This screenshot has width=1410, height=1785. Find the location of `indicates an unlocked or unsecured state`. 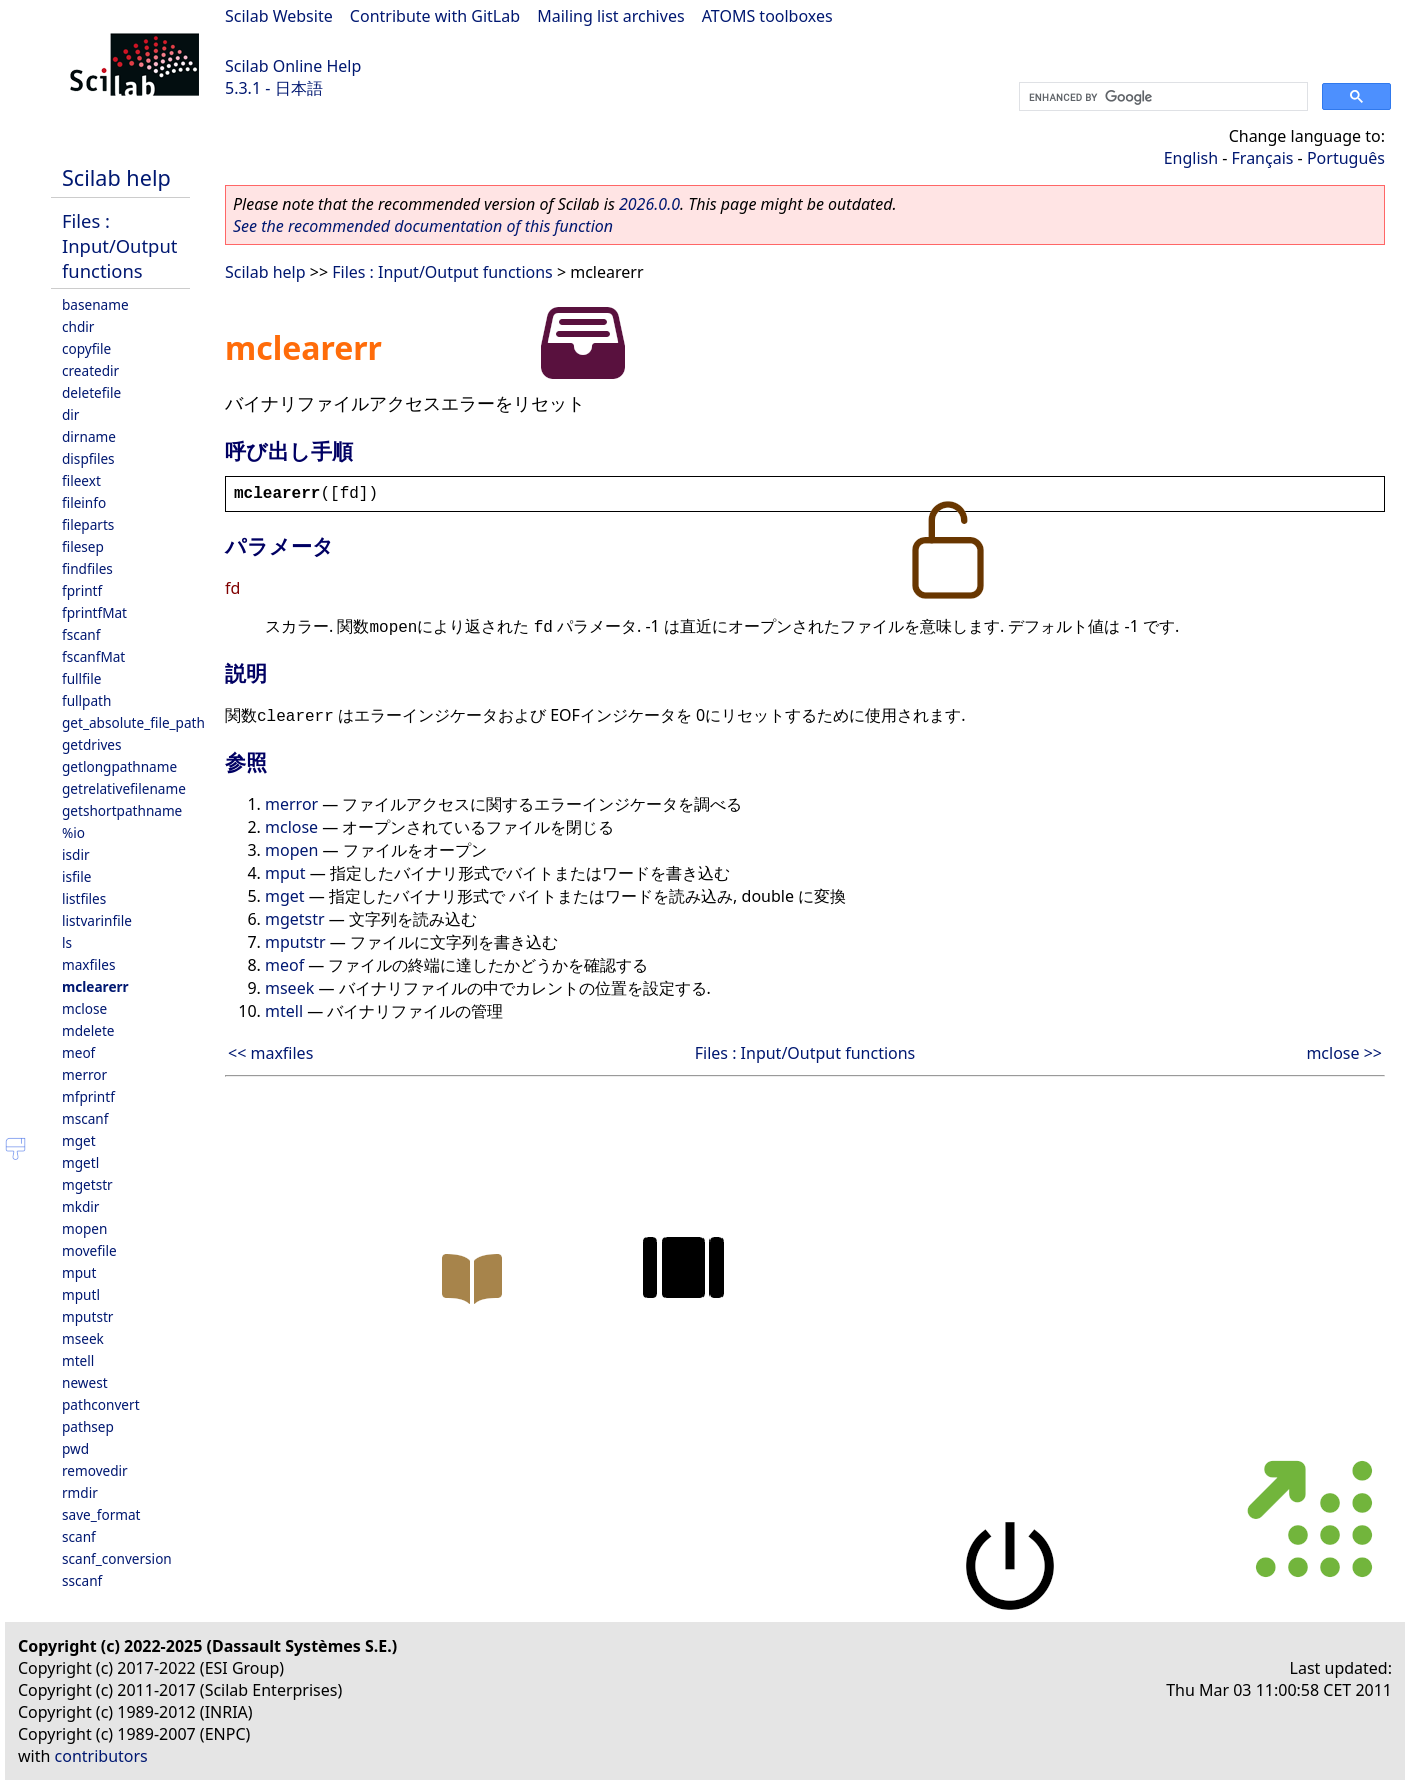

indicates an unlocked or unsecured state is located at coordinates (948, 550).